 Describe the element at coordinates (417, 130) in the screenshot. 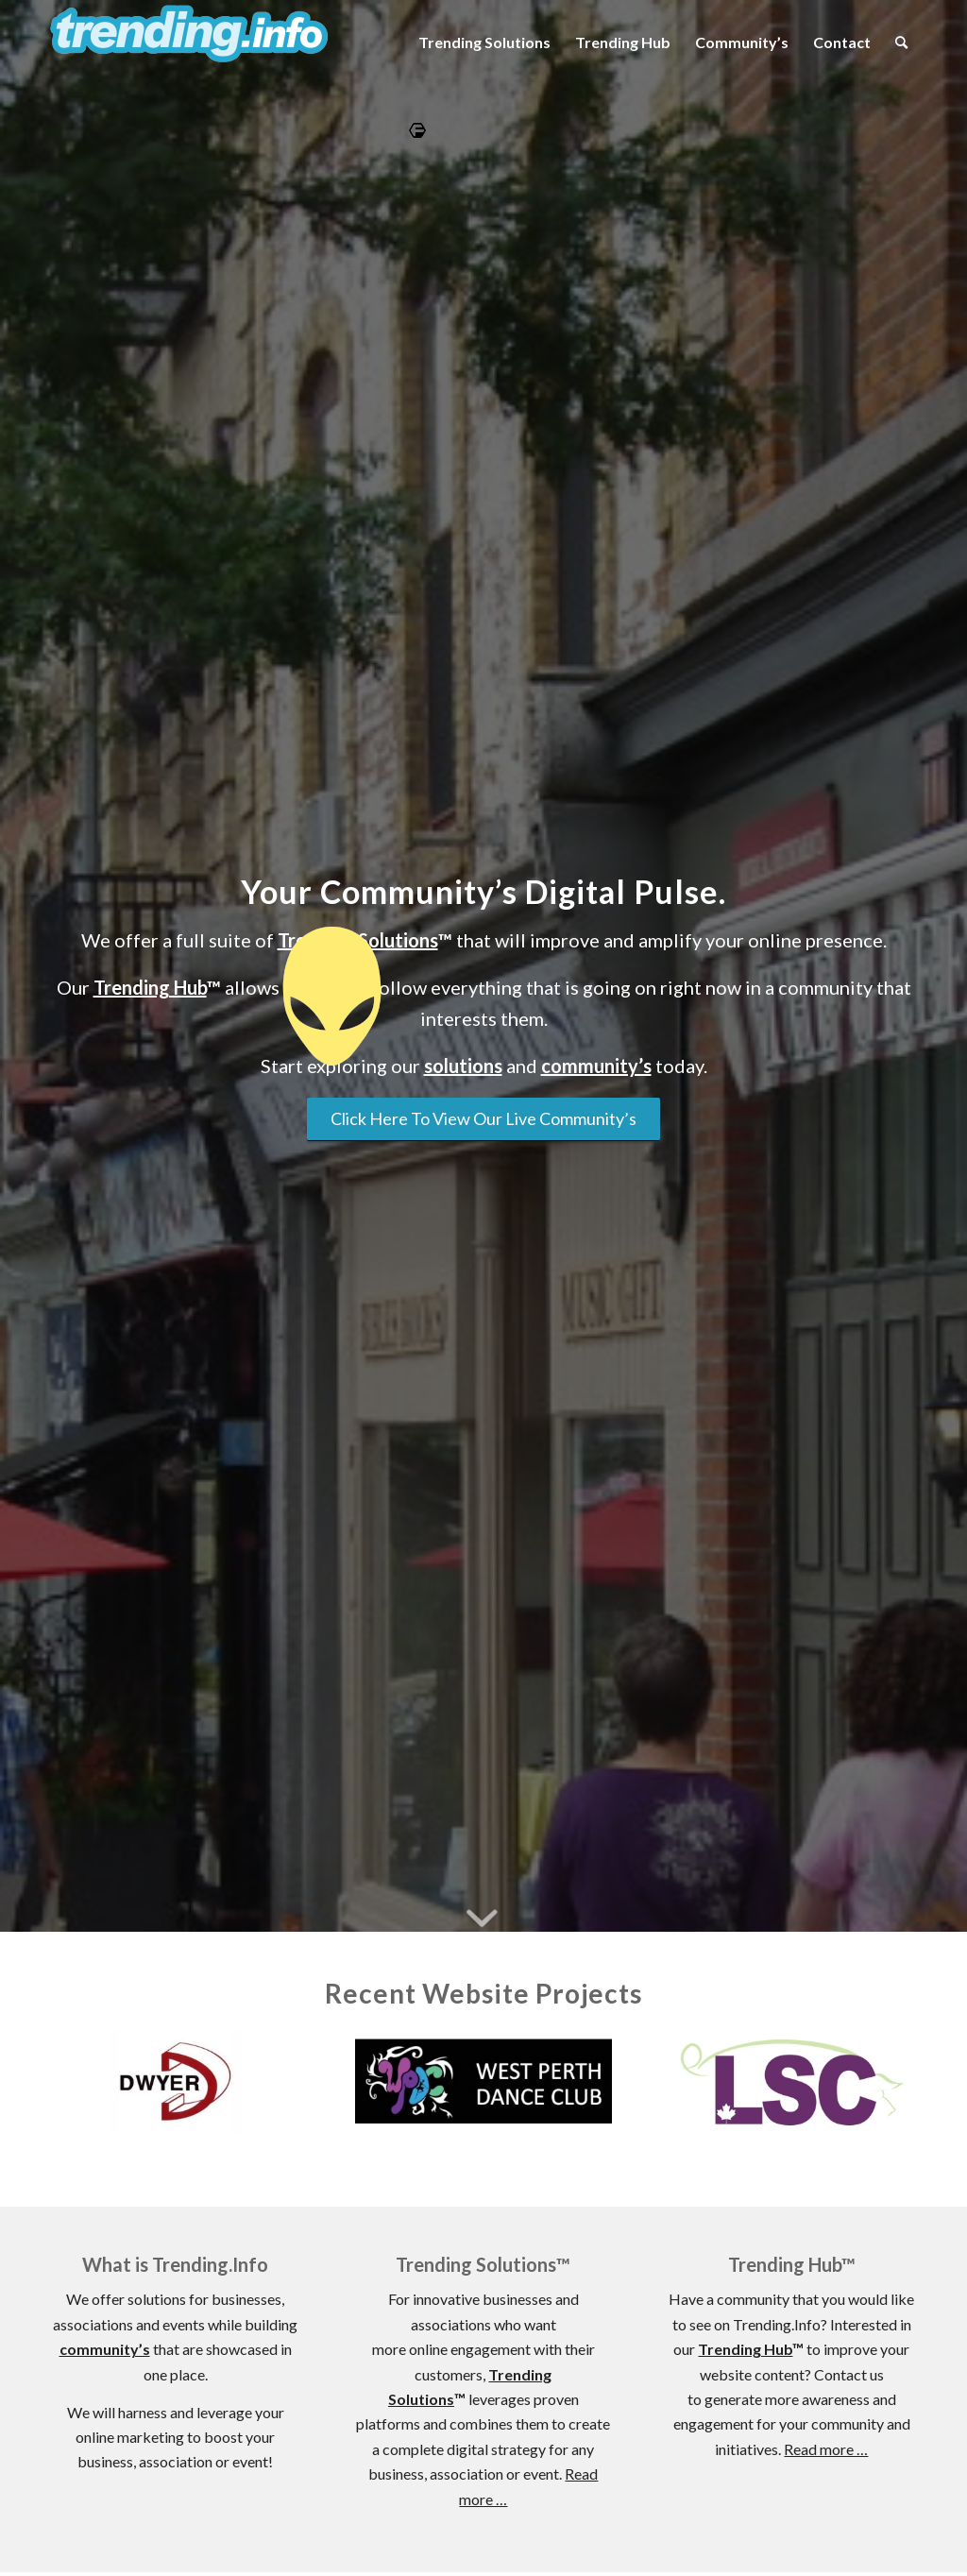

I see `open floorp browser` at that location.